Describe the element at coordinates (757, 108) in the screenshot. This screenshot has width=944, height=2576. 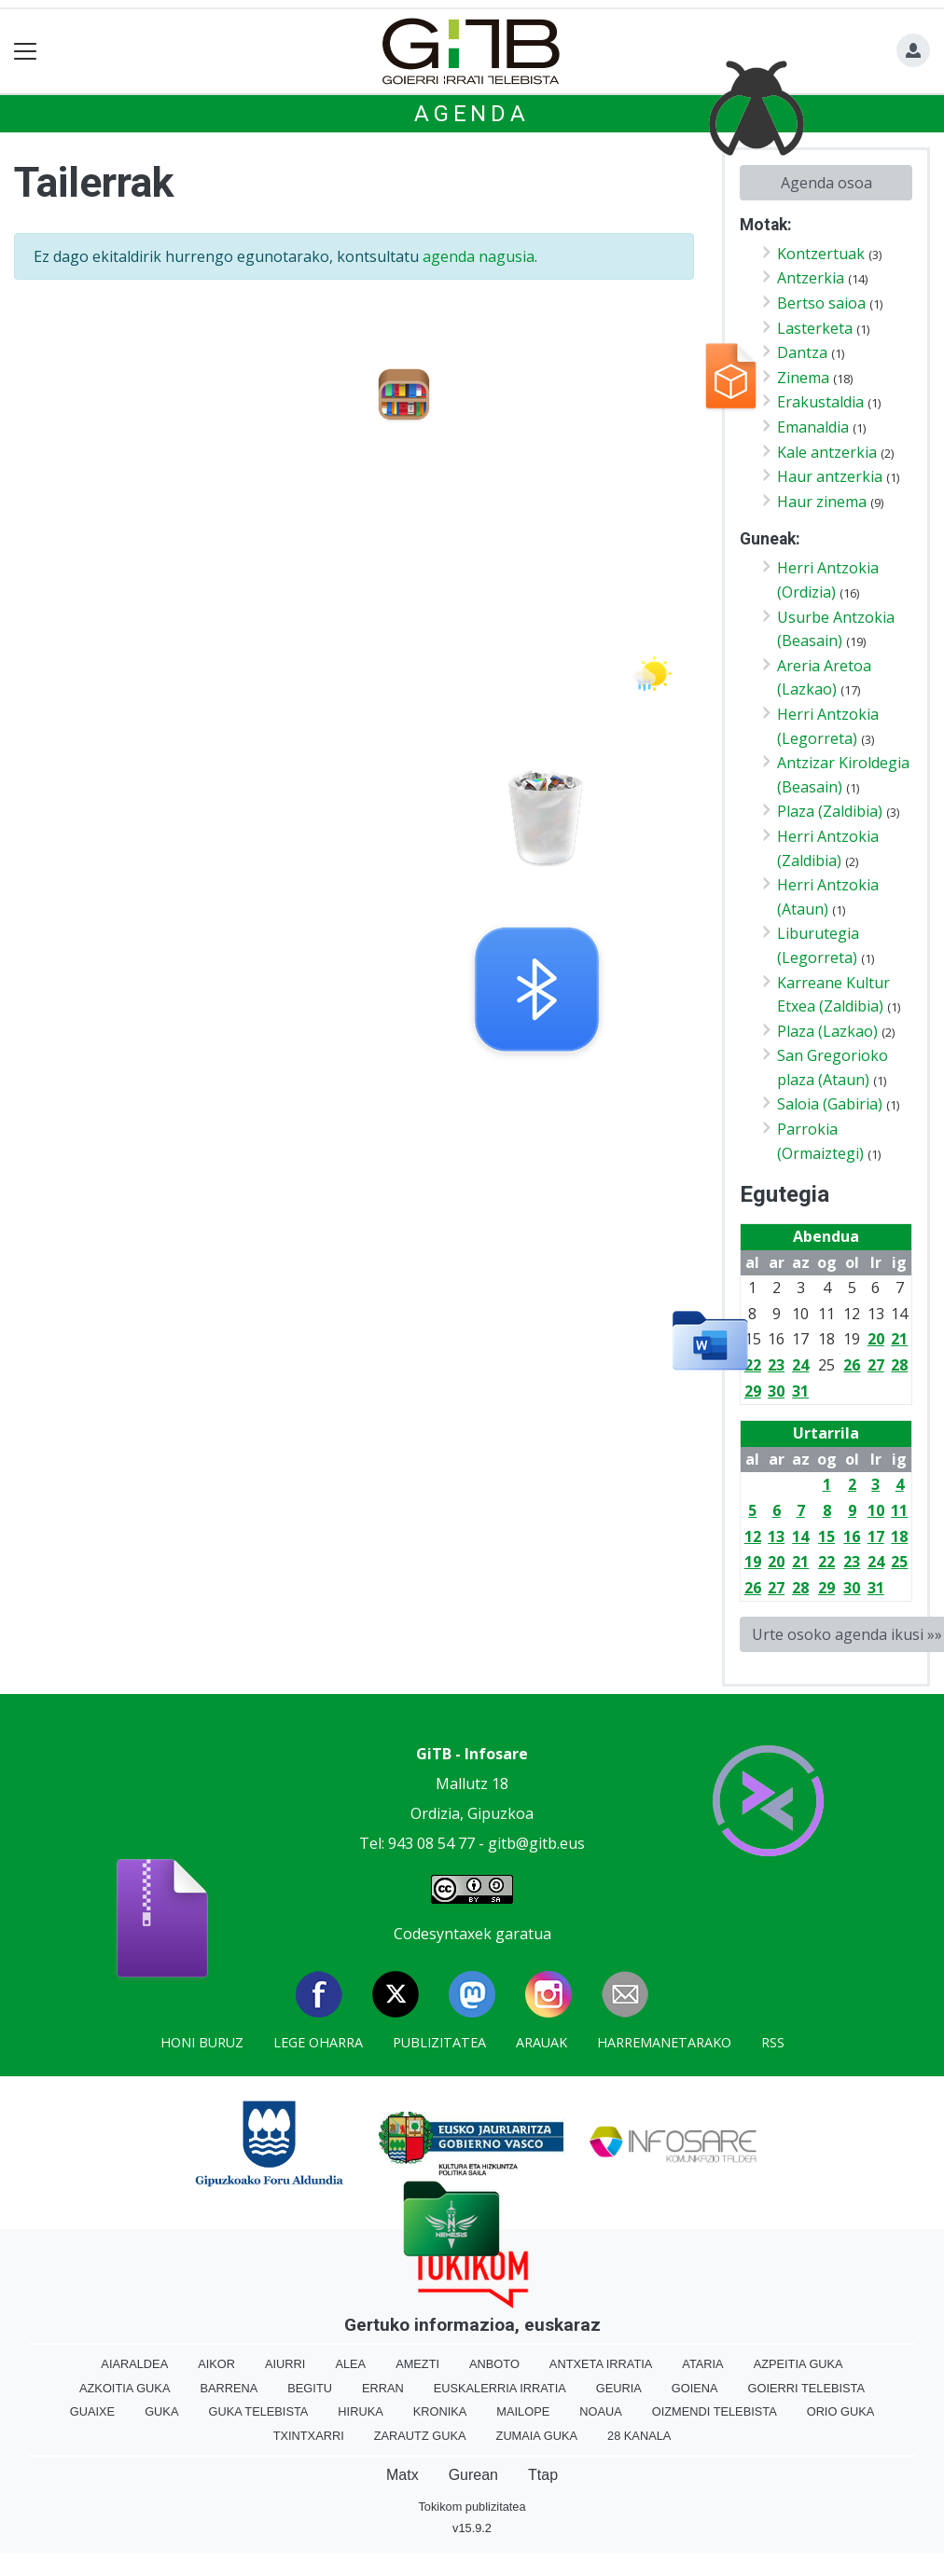
I see `report a bug or issue` at that location.